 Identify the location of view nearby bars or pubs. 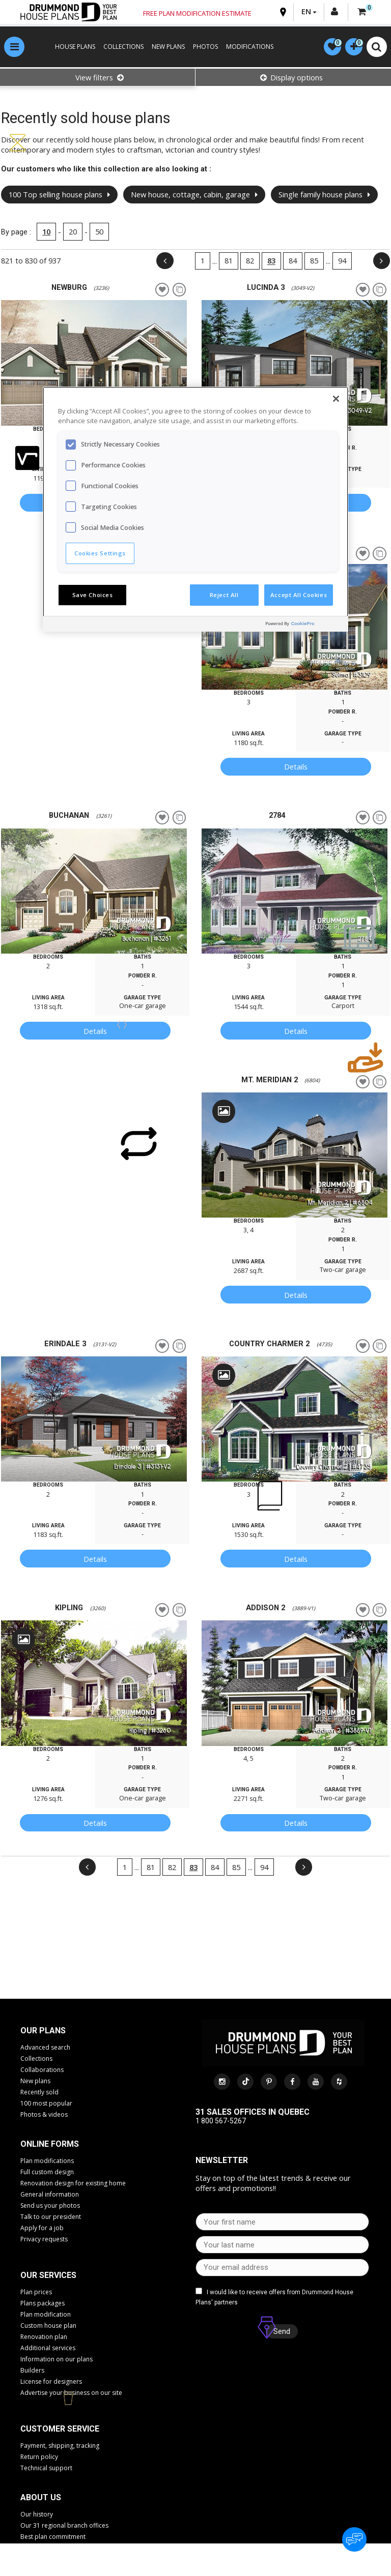
(68, 2398).